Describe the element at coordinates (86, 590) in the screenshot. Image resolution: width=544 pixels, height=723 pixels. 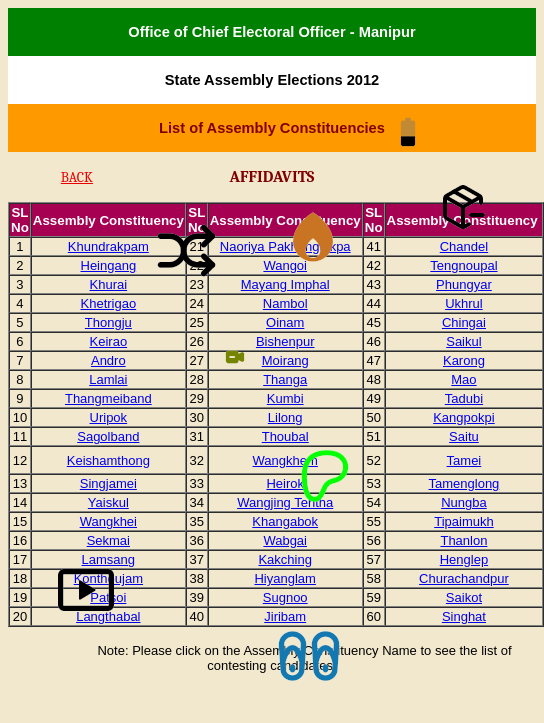
I see `play a video` at that location.